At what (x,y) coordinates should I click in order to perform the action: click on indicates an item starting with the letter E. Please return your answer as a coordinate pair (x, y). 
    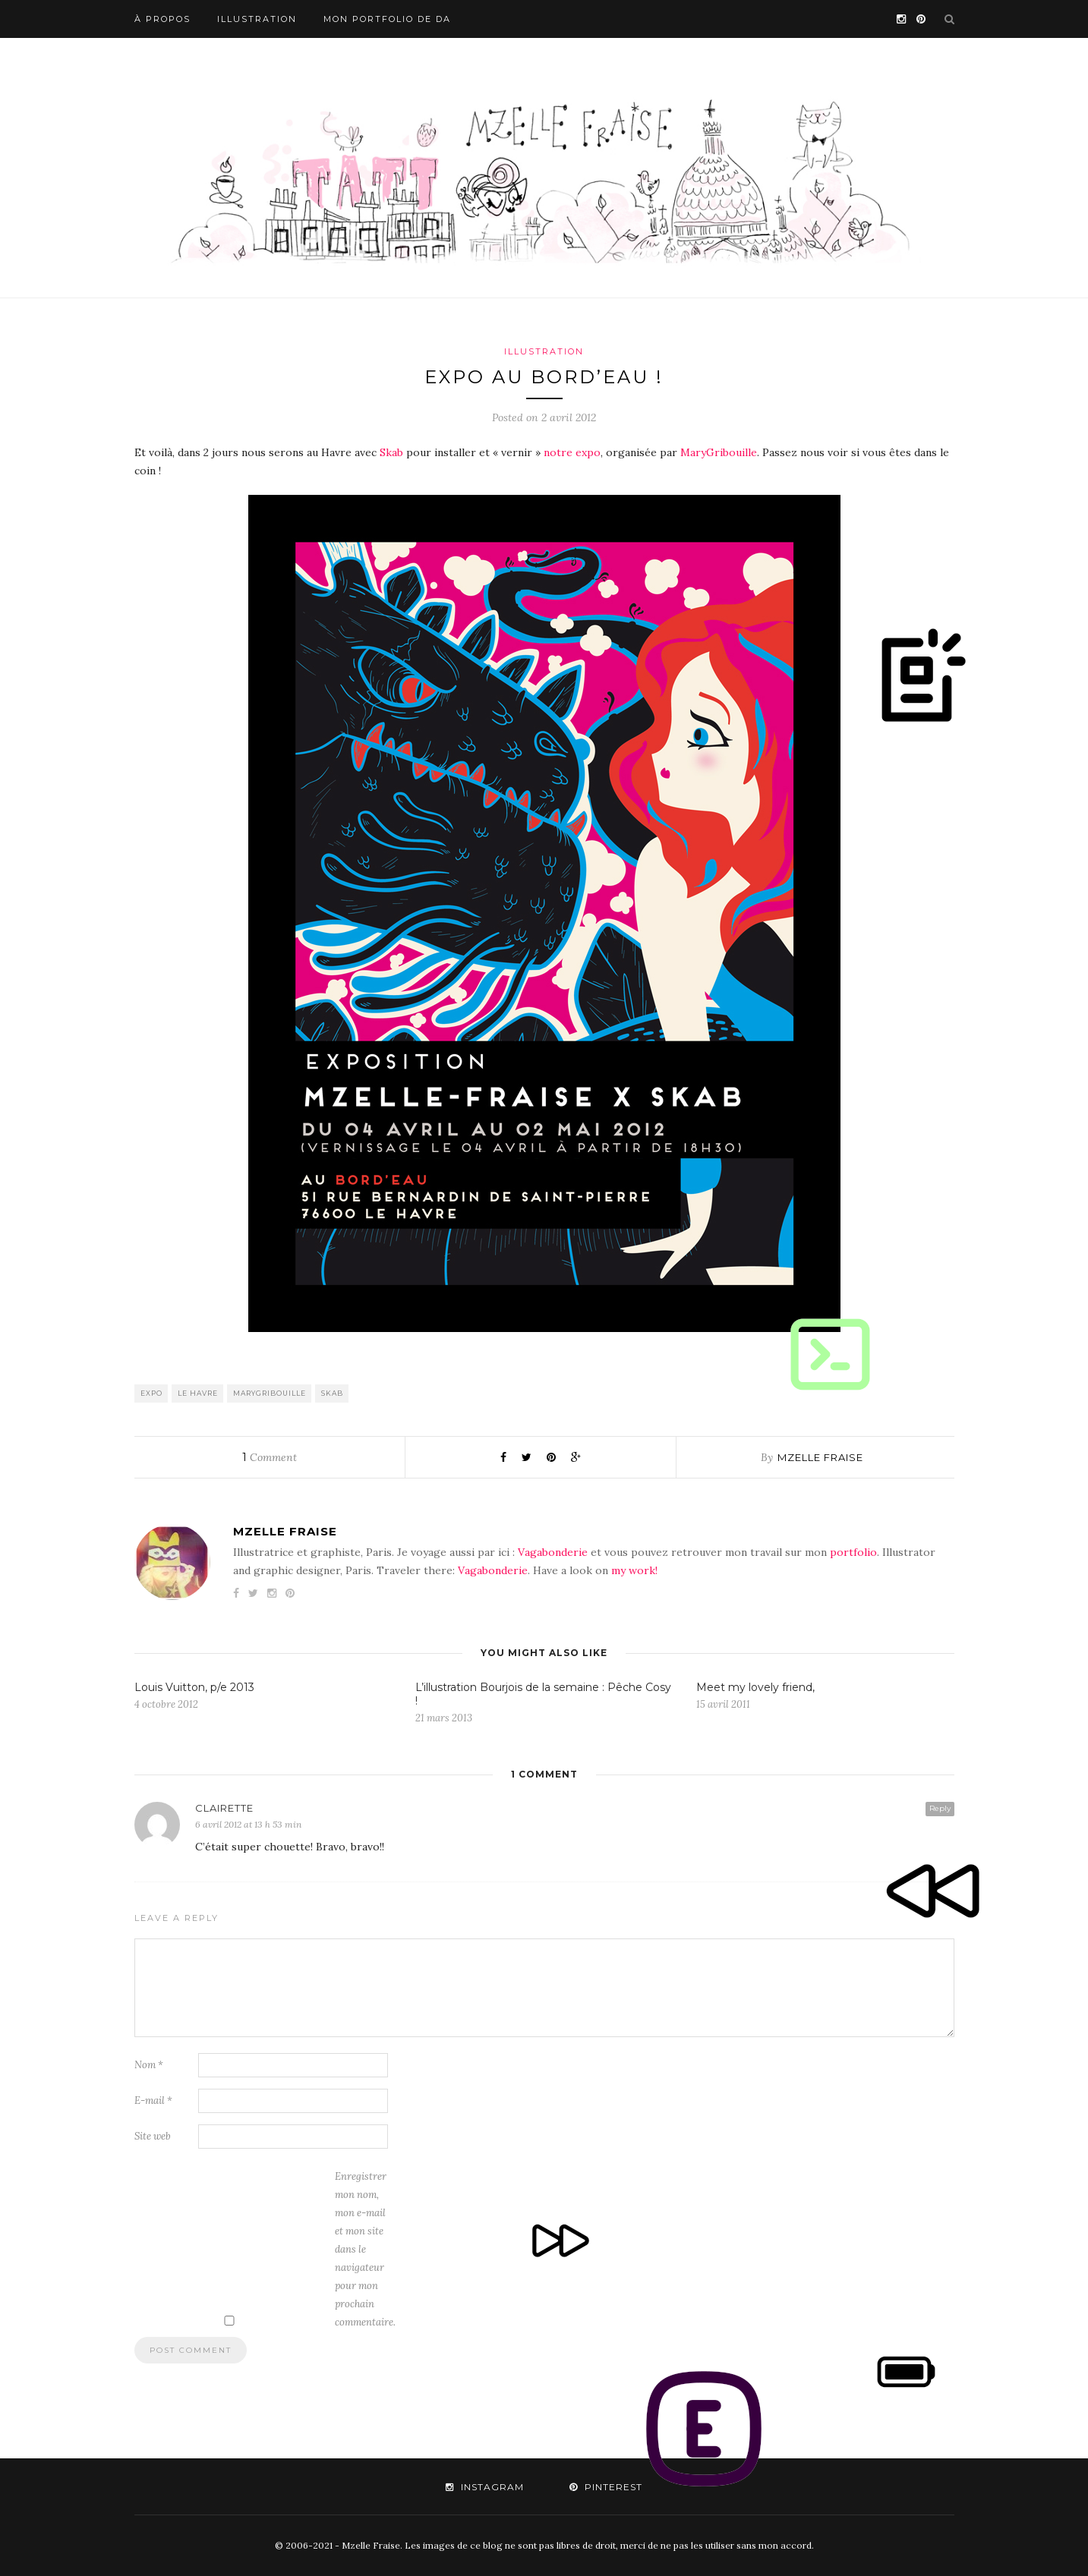
    Looking at the image, I should click on (704, 2429).